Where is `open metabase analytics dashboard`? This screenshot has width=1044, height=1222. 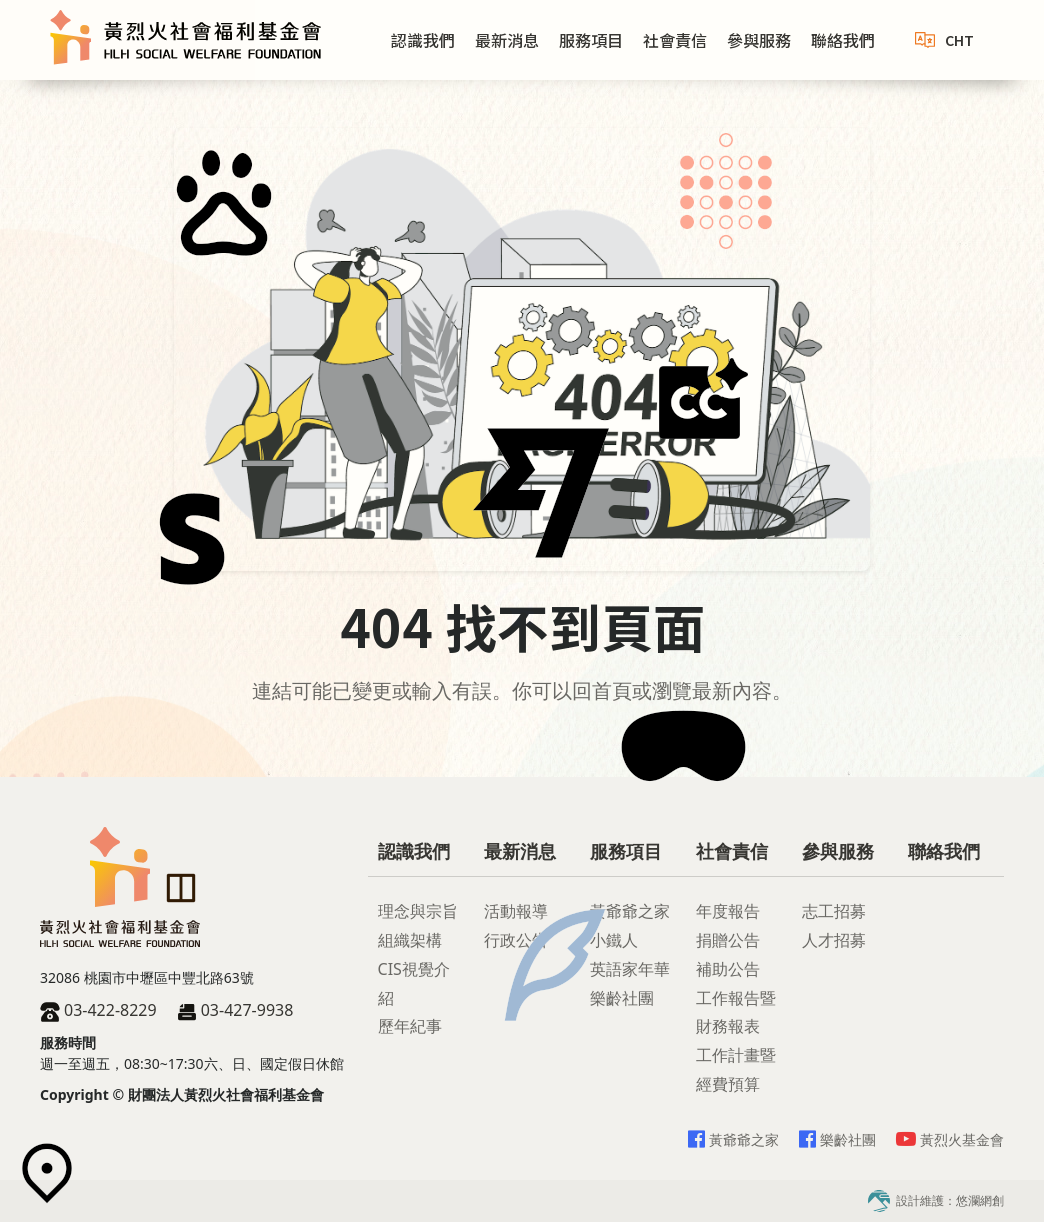
open metabase analytics dashboard is located at coordinates (726, 191).